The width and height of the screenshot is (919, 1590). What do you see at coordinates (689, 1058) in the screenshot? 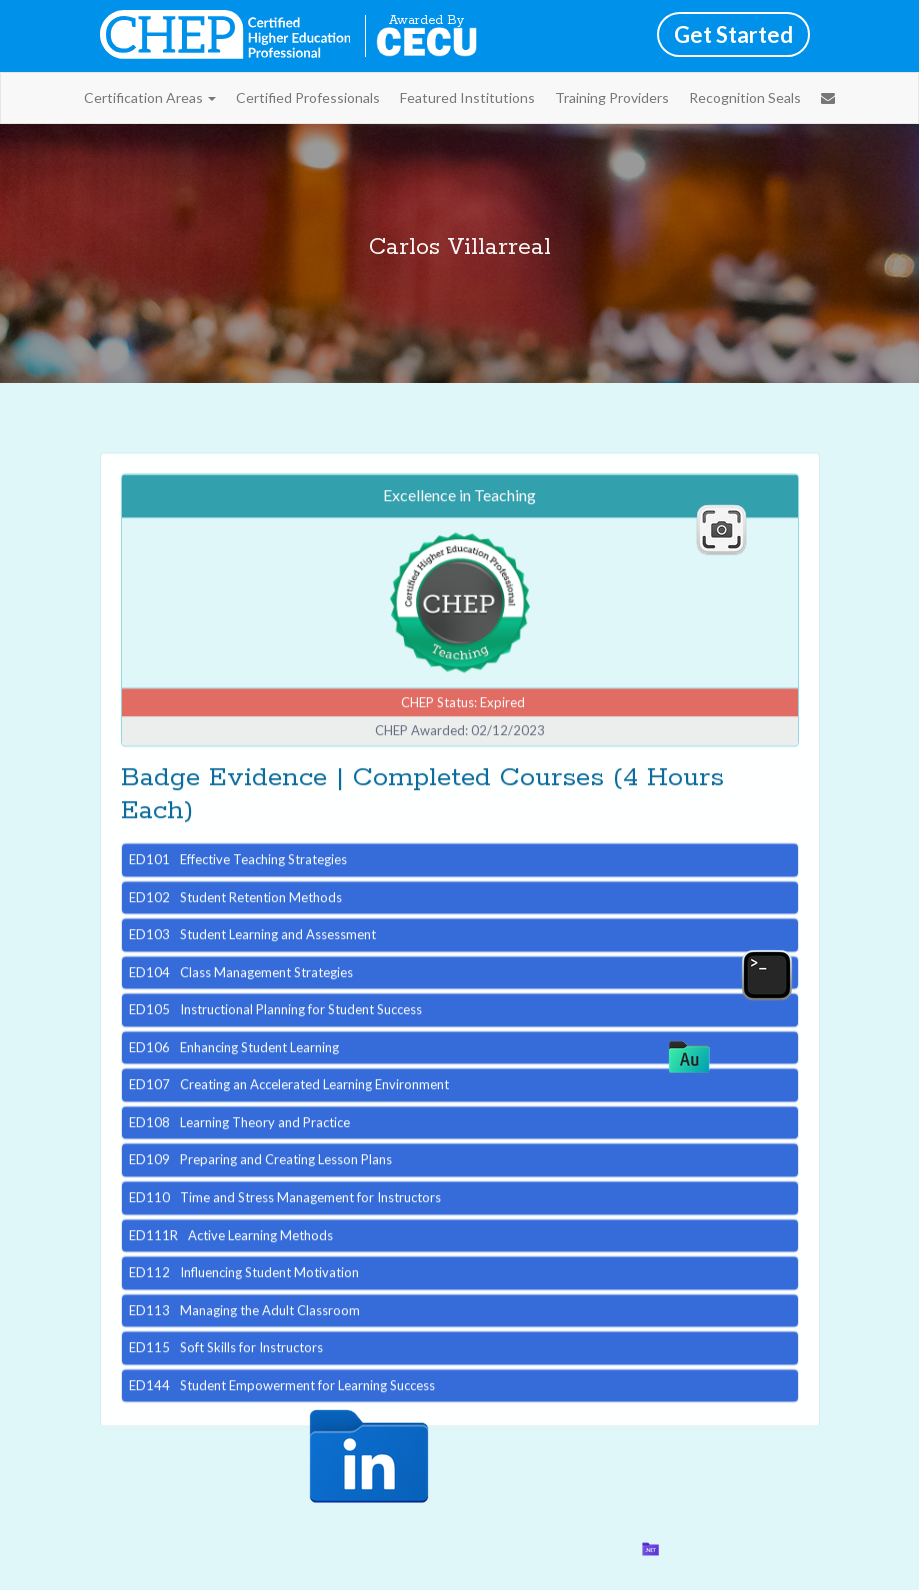
I see `open Adobe Audition project files folder` at bounding box center [689, 1058].